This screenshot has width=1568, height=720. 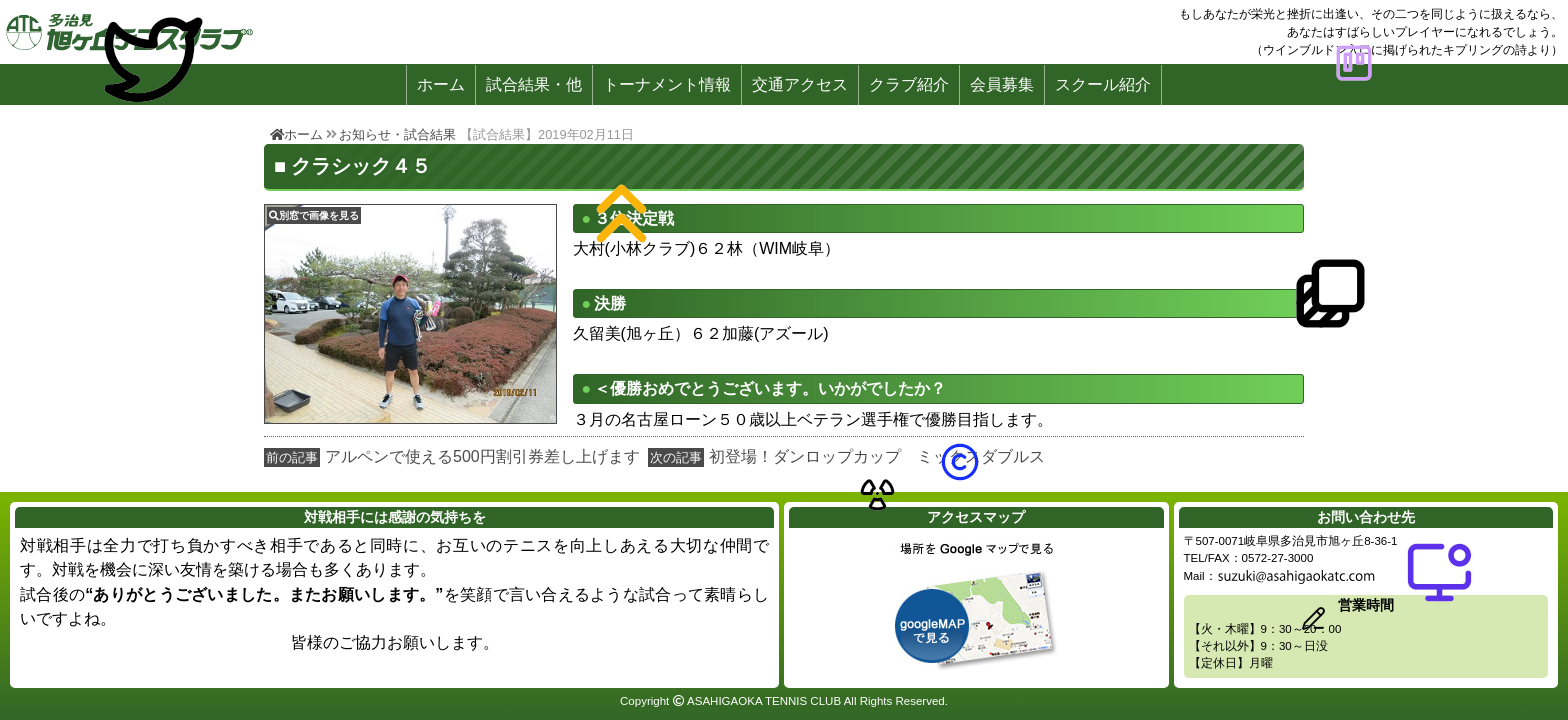 What do you see at coordinates (153, 57) in the screenshot?
I see `open twitter` at bounding box center [153, 57].